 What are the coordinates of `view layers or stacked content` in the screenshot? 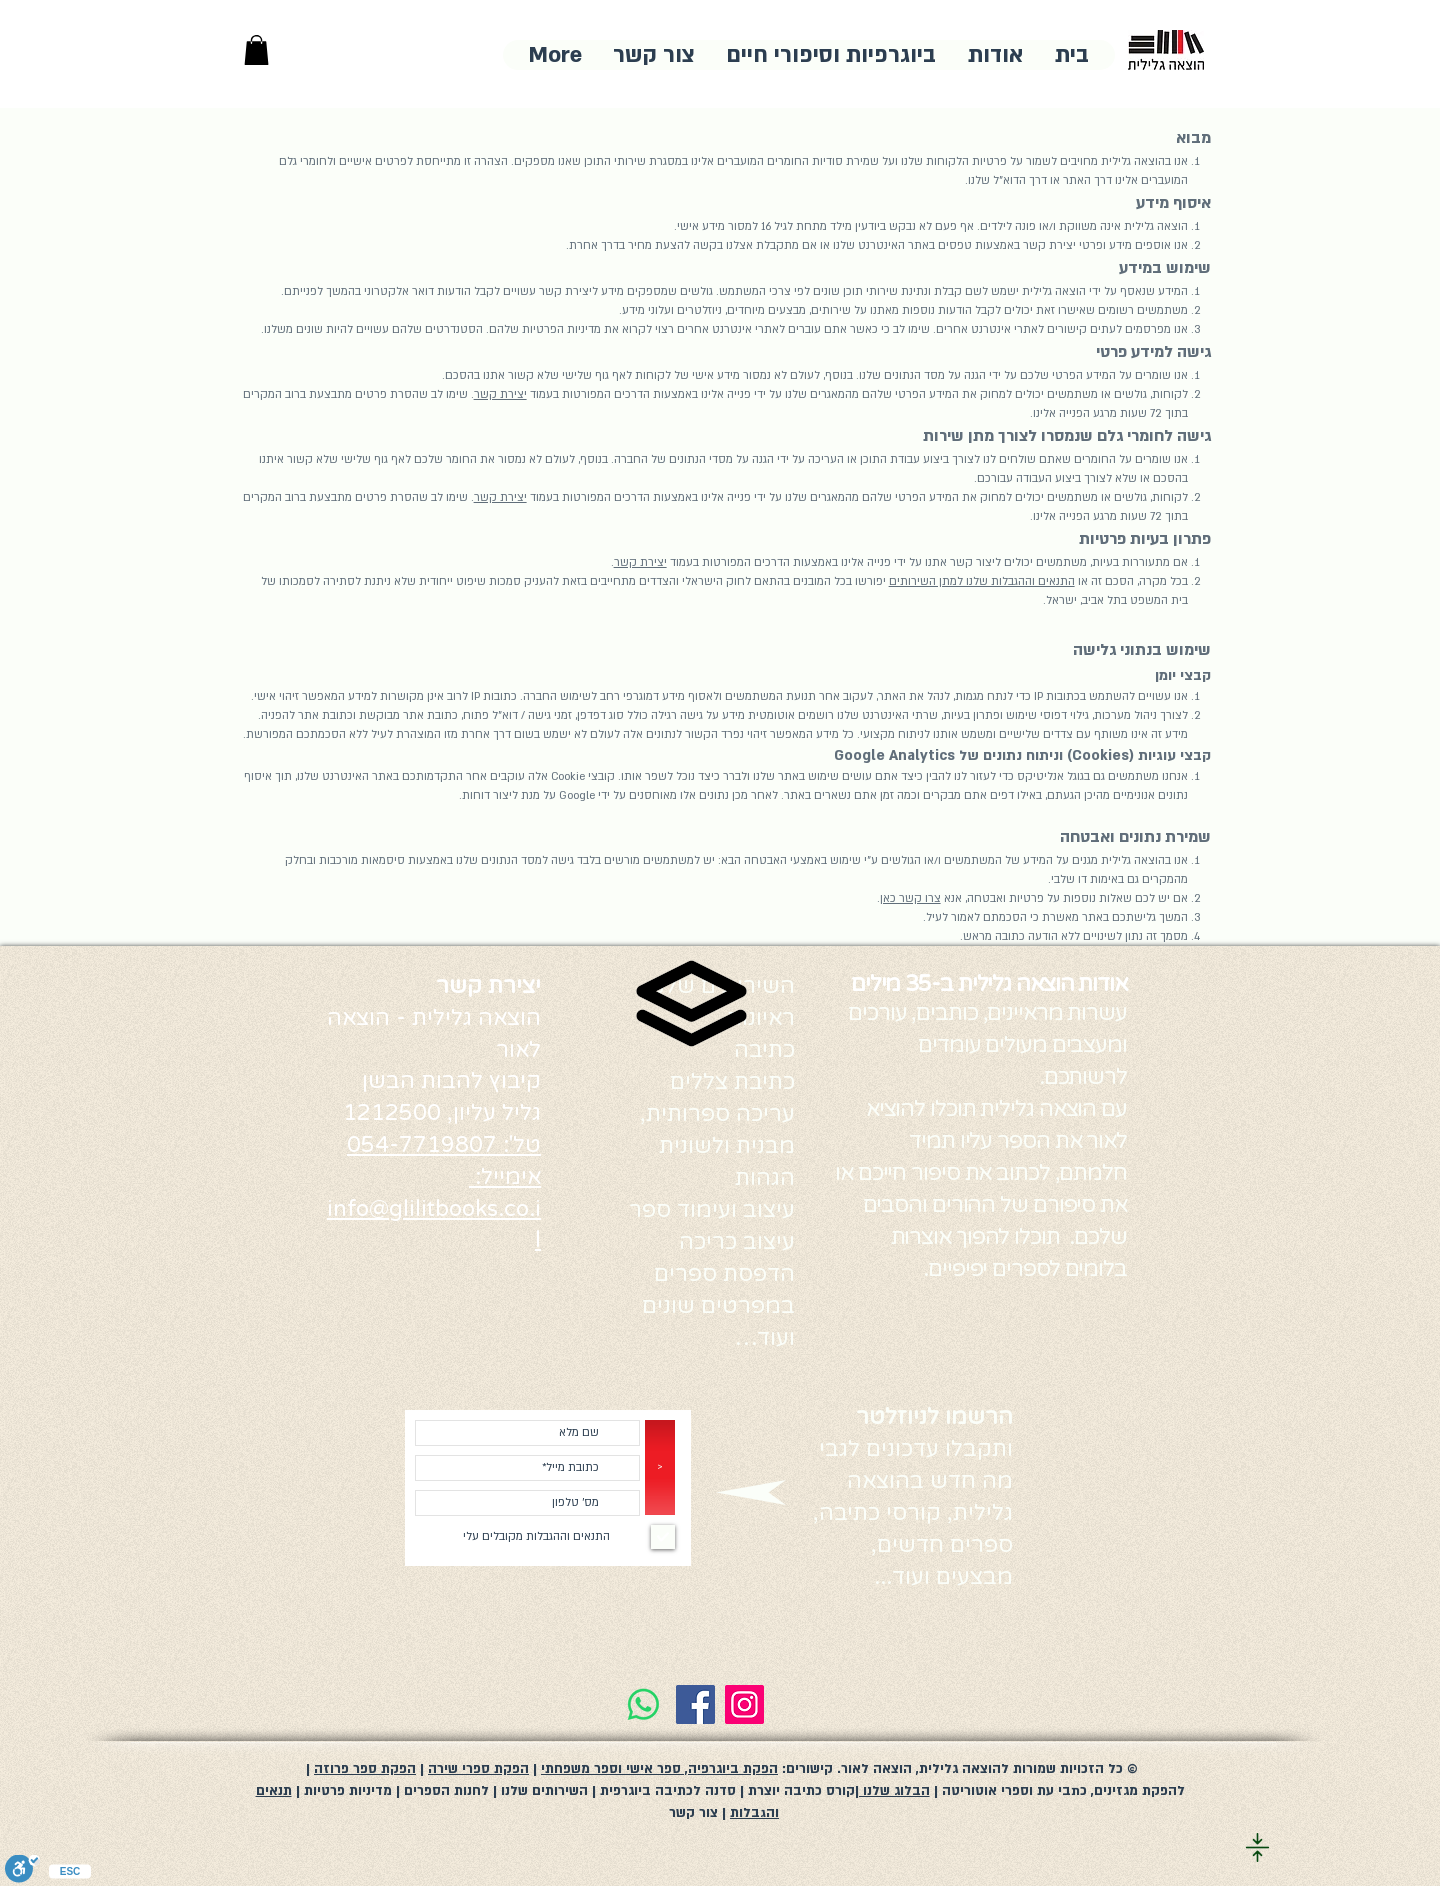 It's located at (691, 1003).